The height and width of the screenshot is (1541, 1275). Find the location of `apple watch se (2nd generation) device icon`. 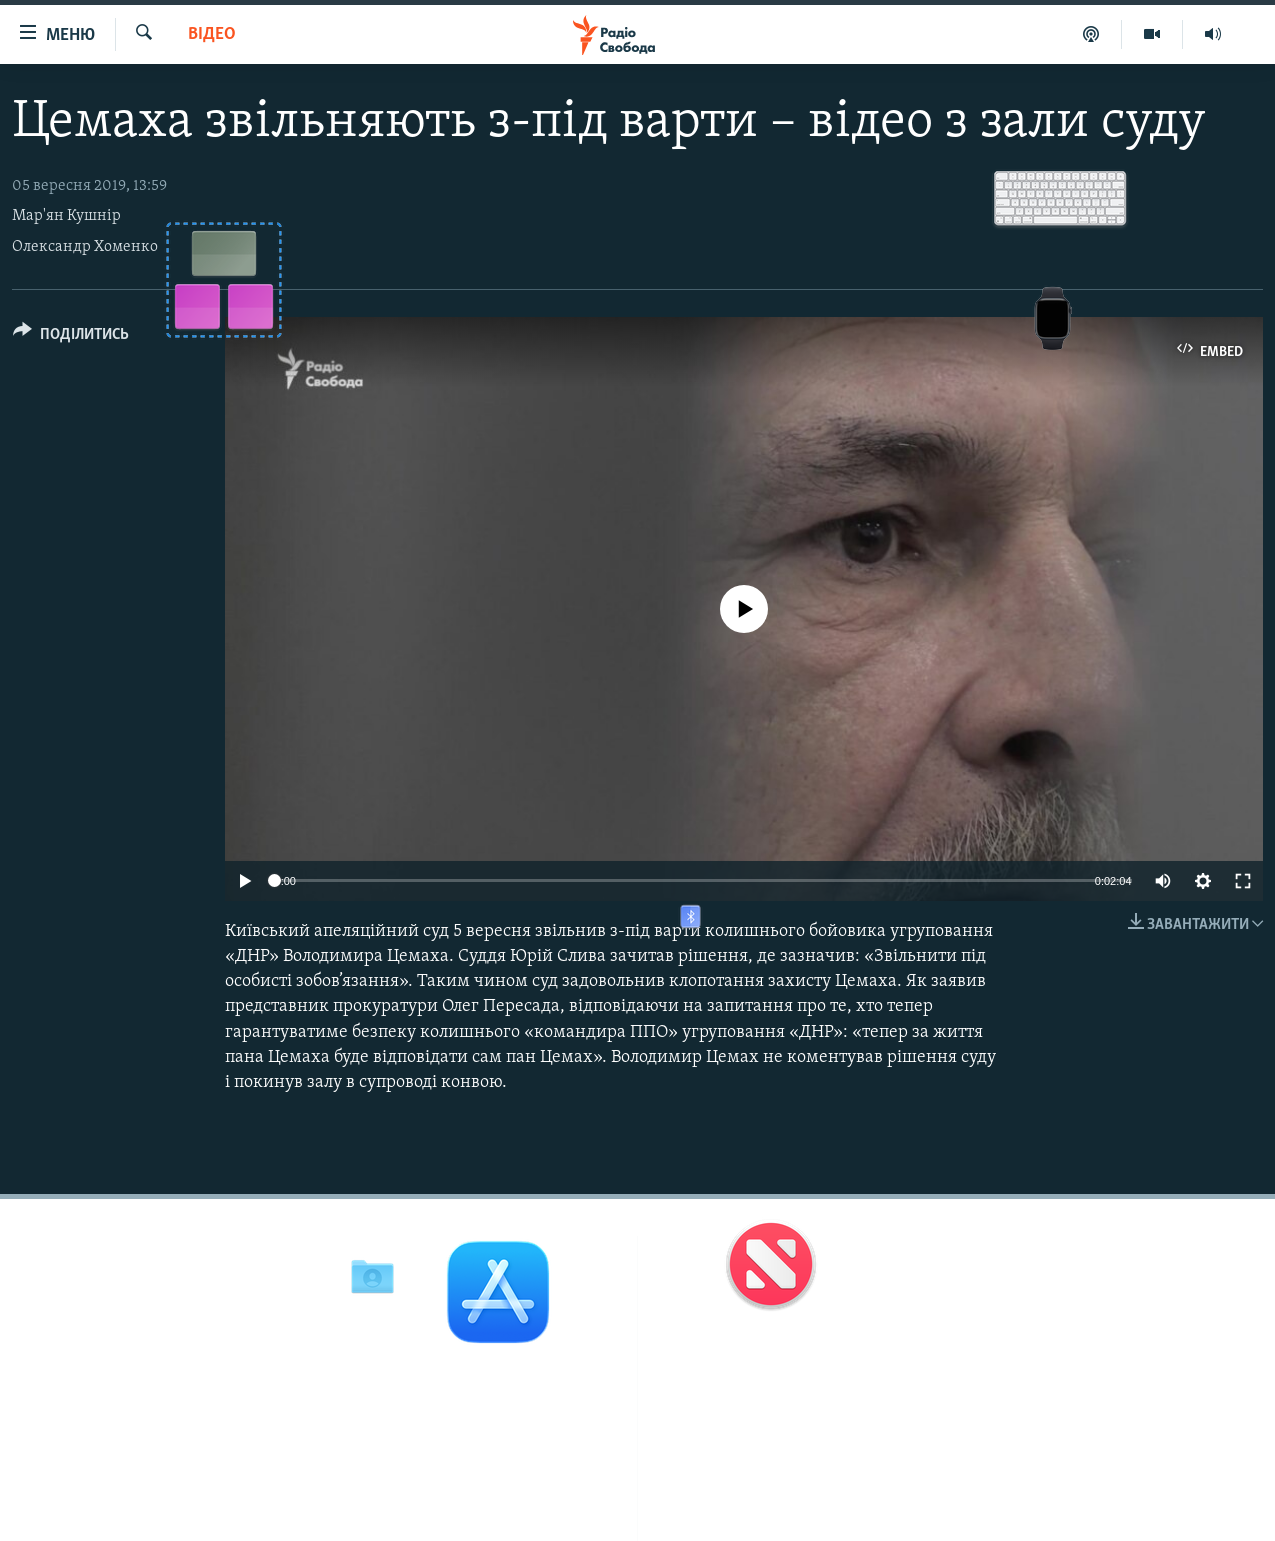

apple watch se (2nd generation) device icon is located at coordinates (1052, 318).